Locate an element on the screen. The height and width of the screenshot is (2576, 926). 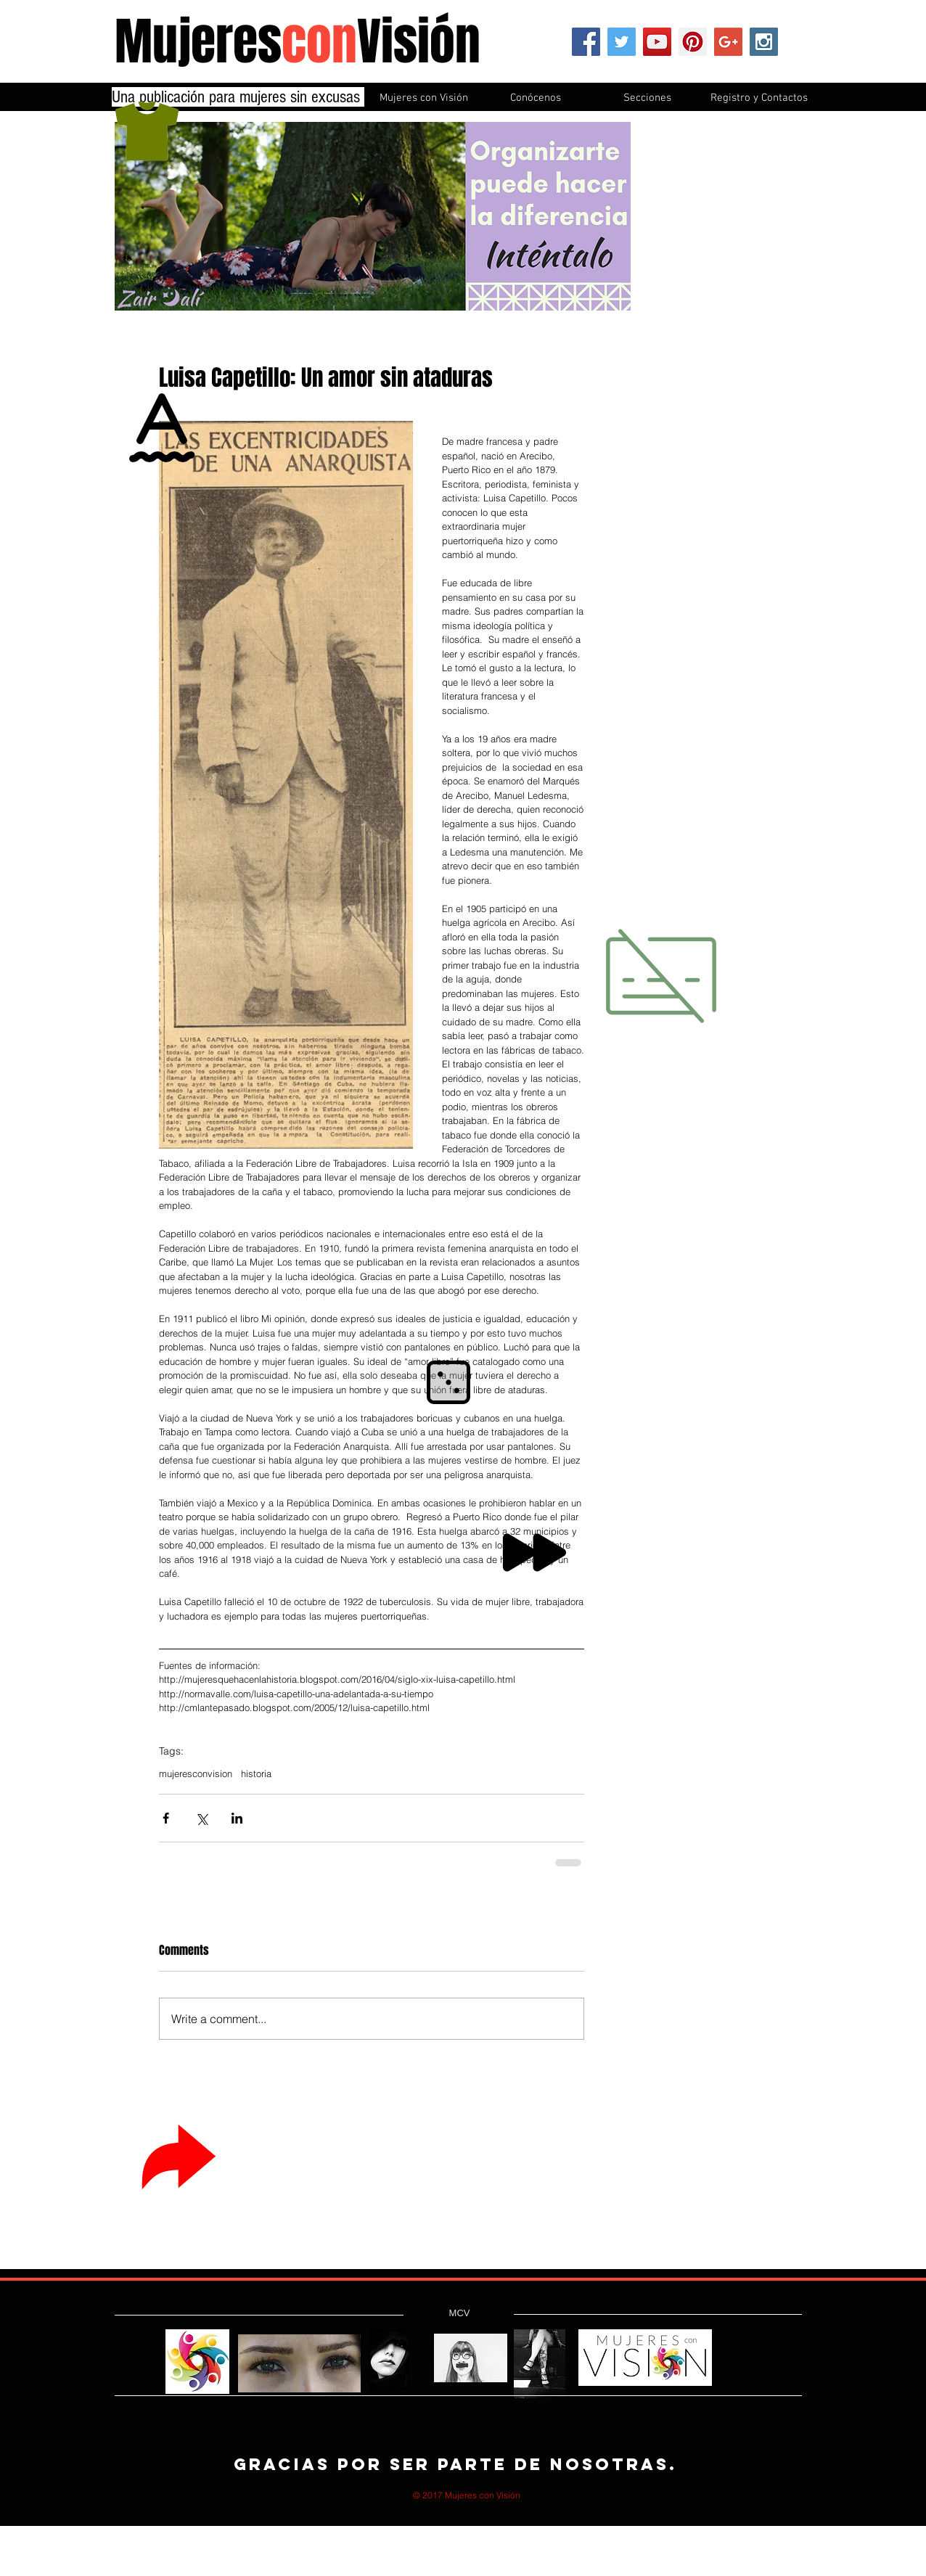
browse clothing or apparel items is located at coordinates (147, 131).